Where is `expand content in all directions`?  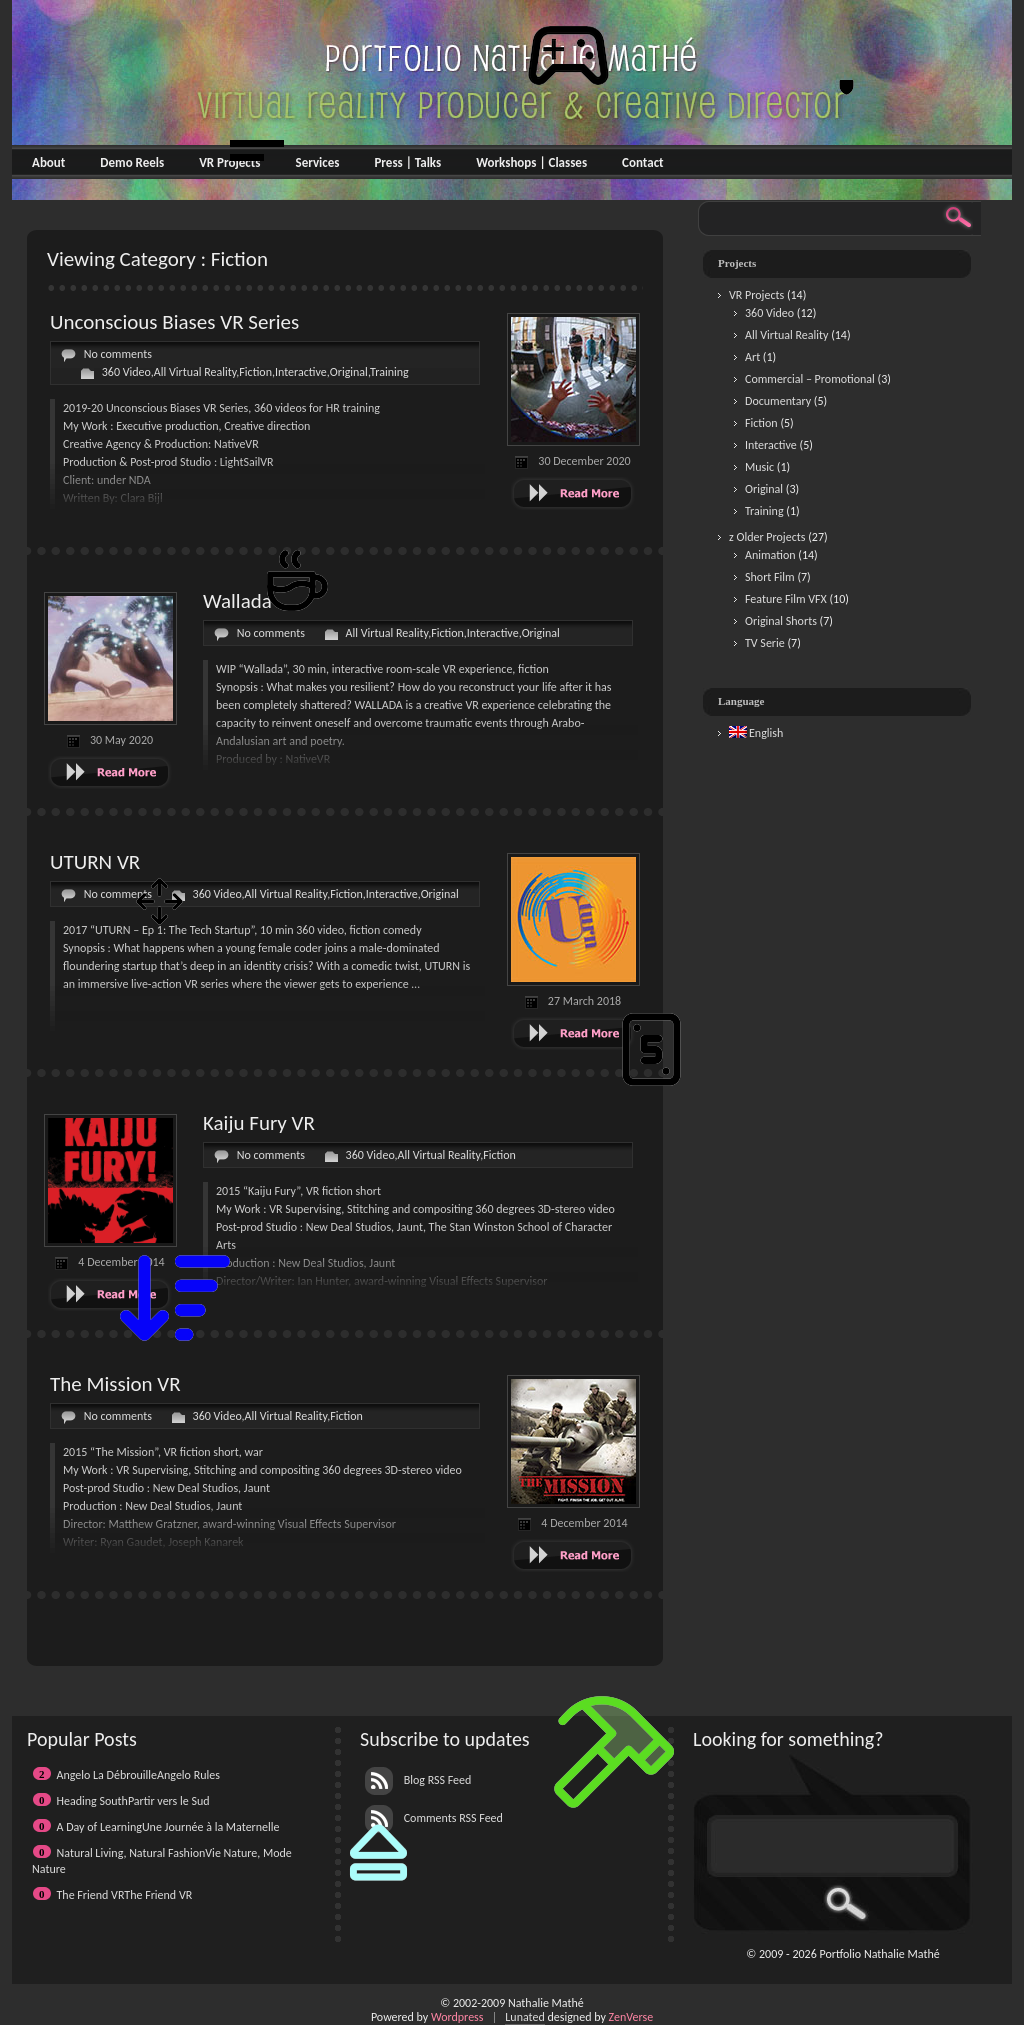 expand content in all directions is located at coordinates (159, 901).